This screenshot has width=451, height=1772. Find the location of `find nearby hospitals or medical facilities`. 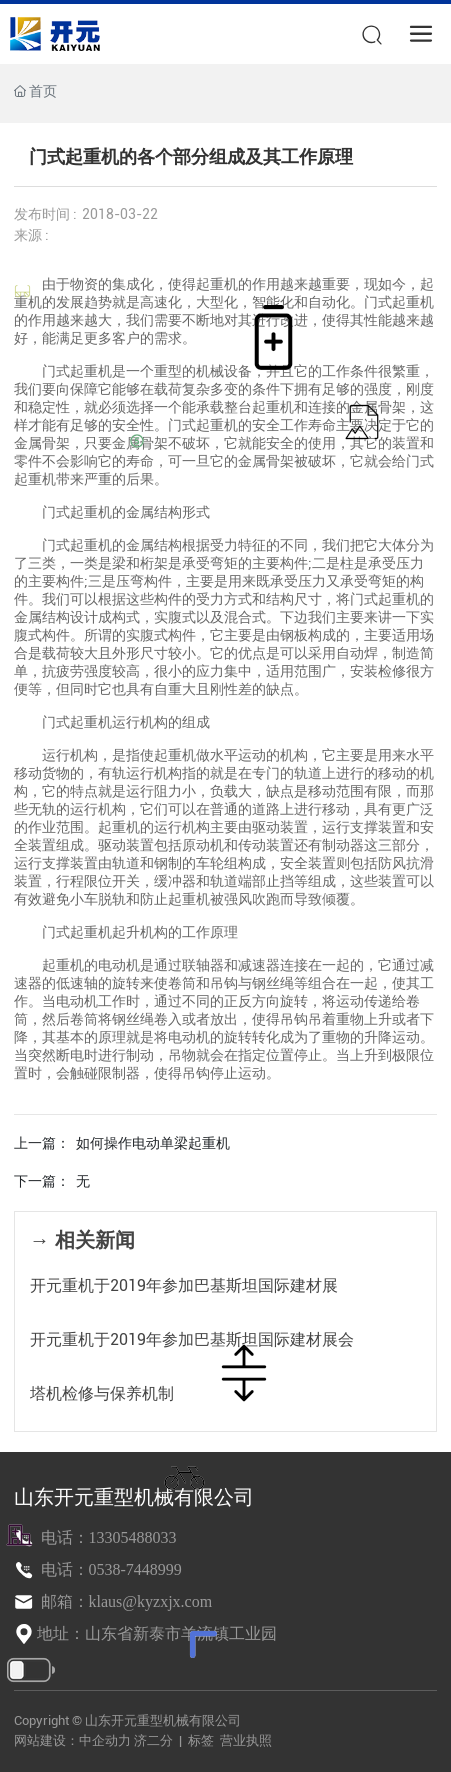

find nearby hospitals or medical facilities is located at coordinates (18, 1535).